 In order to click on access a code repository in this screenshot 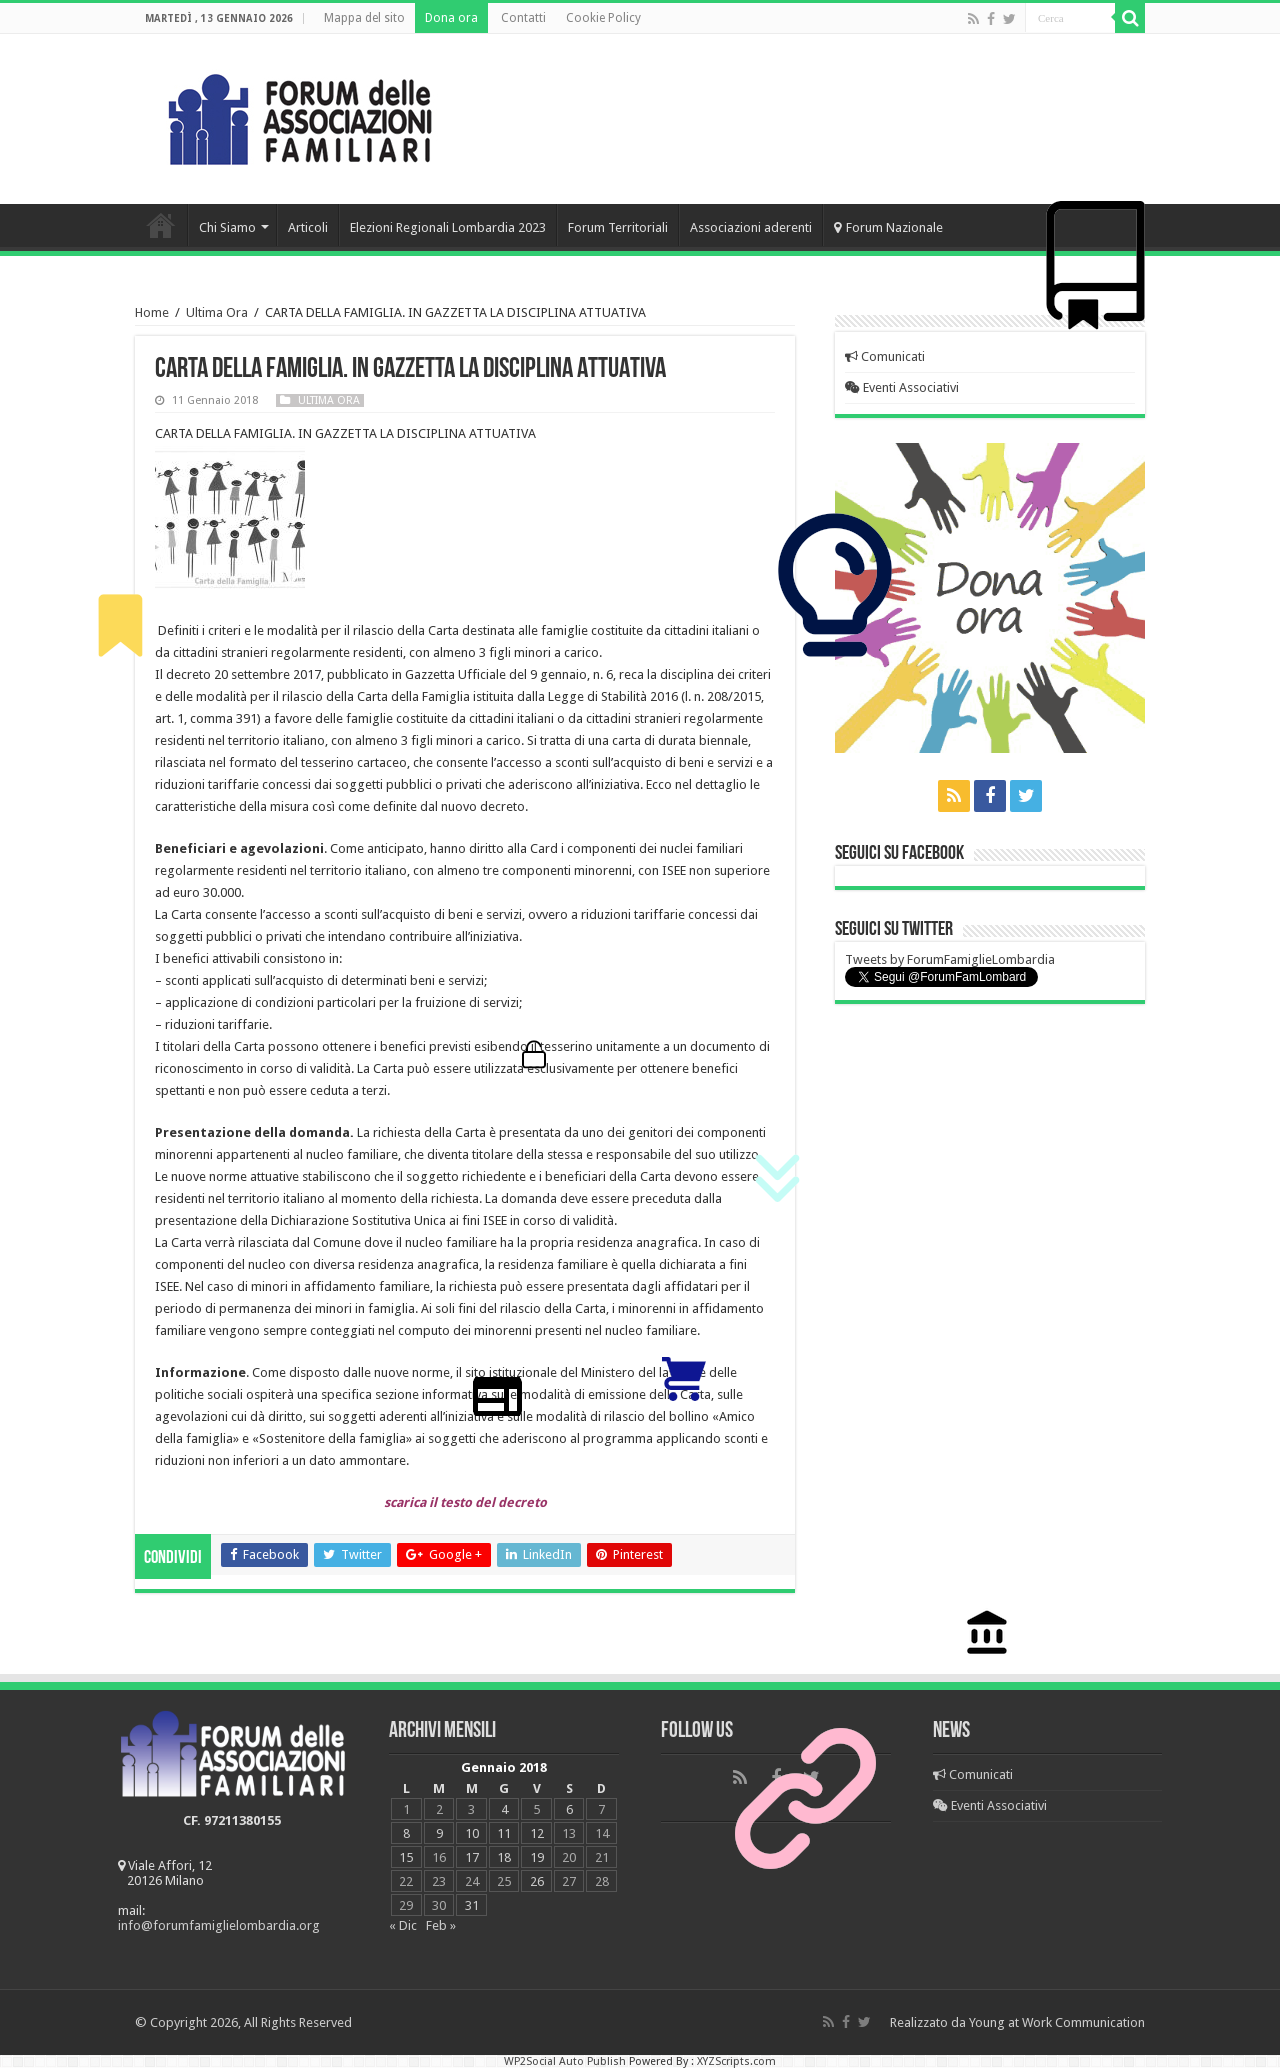, I will do `click(1095, 266)`.